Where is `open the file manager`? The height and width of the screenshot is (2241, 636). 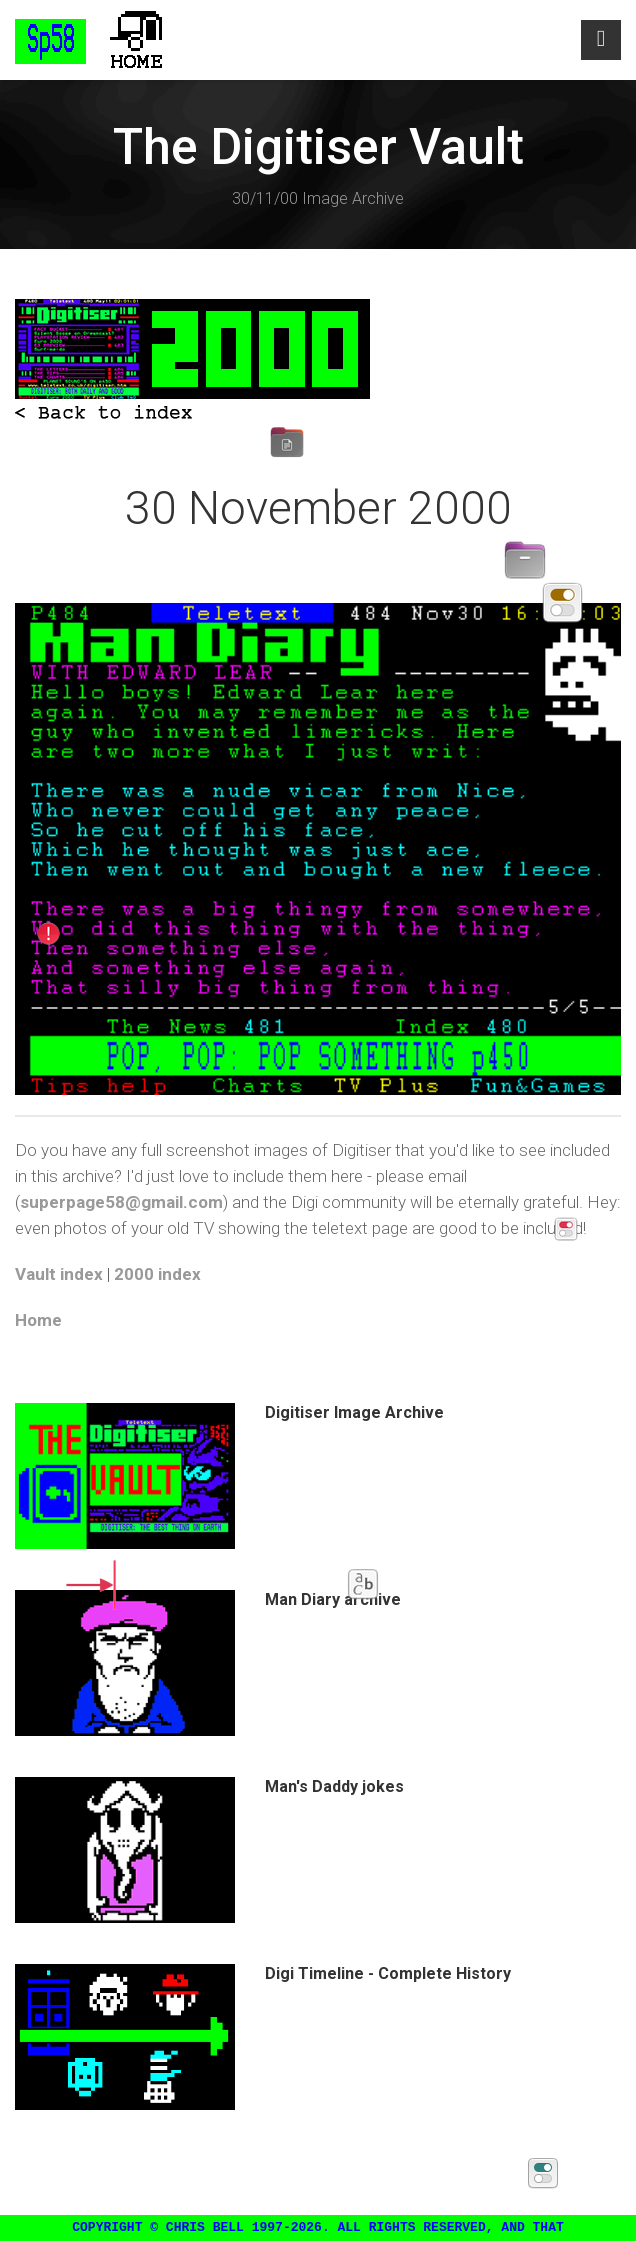
open the file manager is located at coordinates (525, 560).